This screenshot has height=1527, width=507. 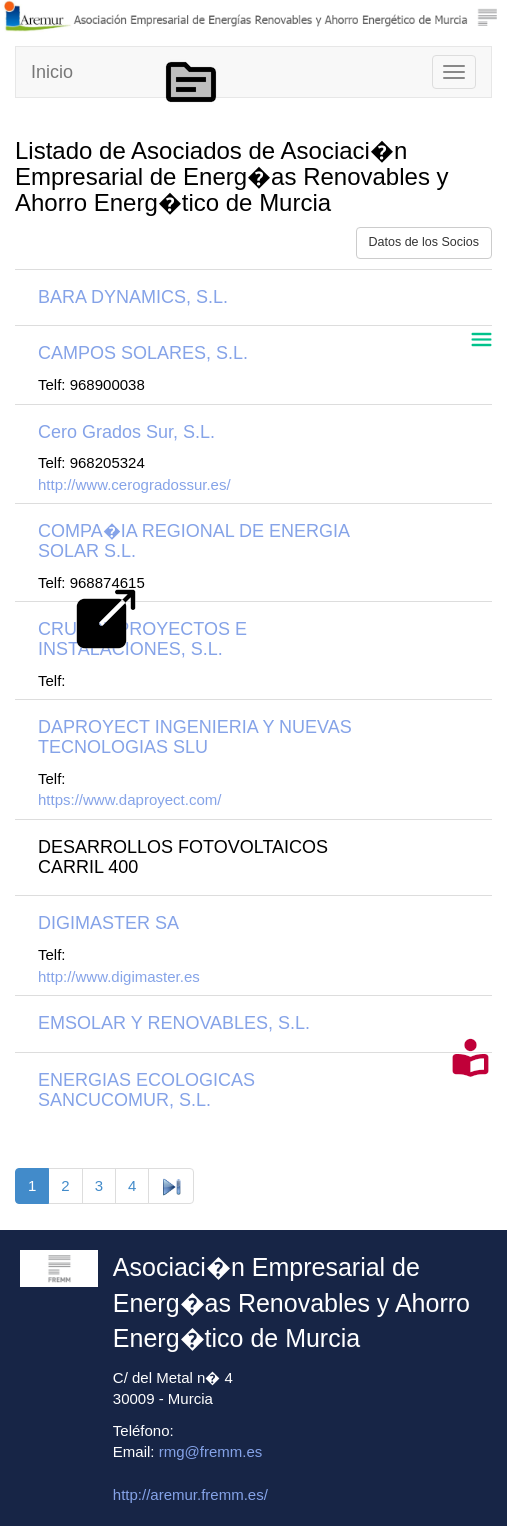 I want to click on open the navigation menu, so click(x=481, y=339).